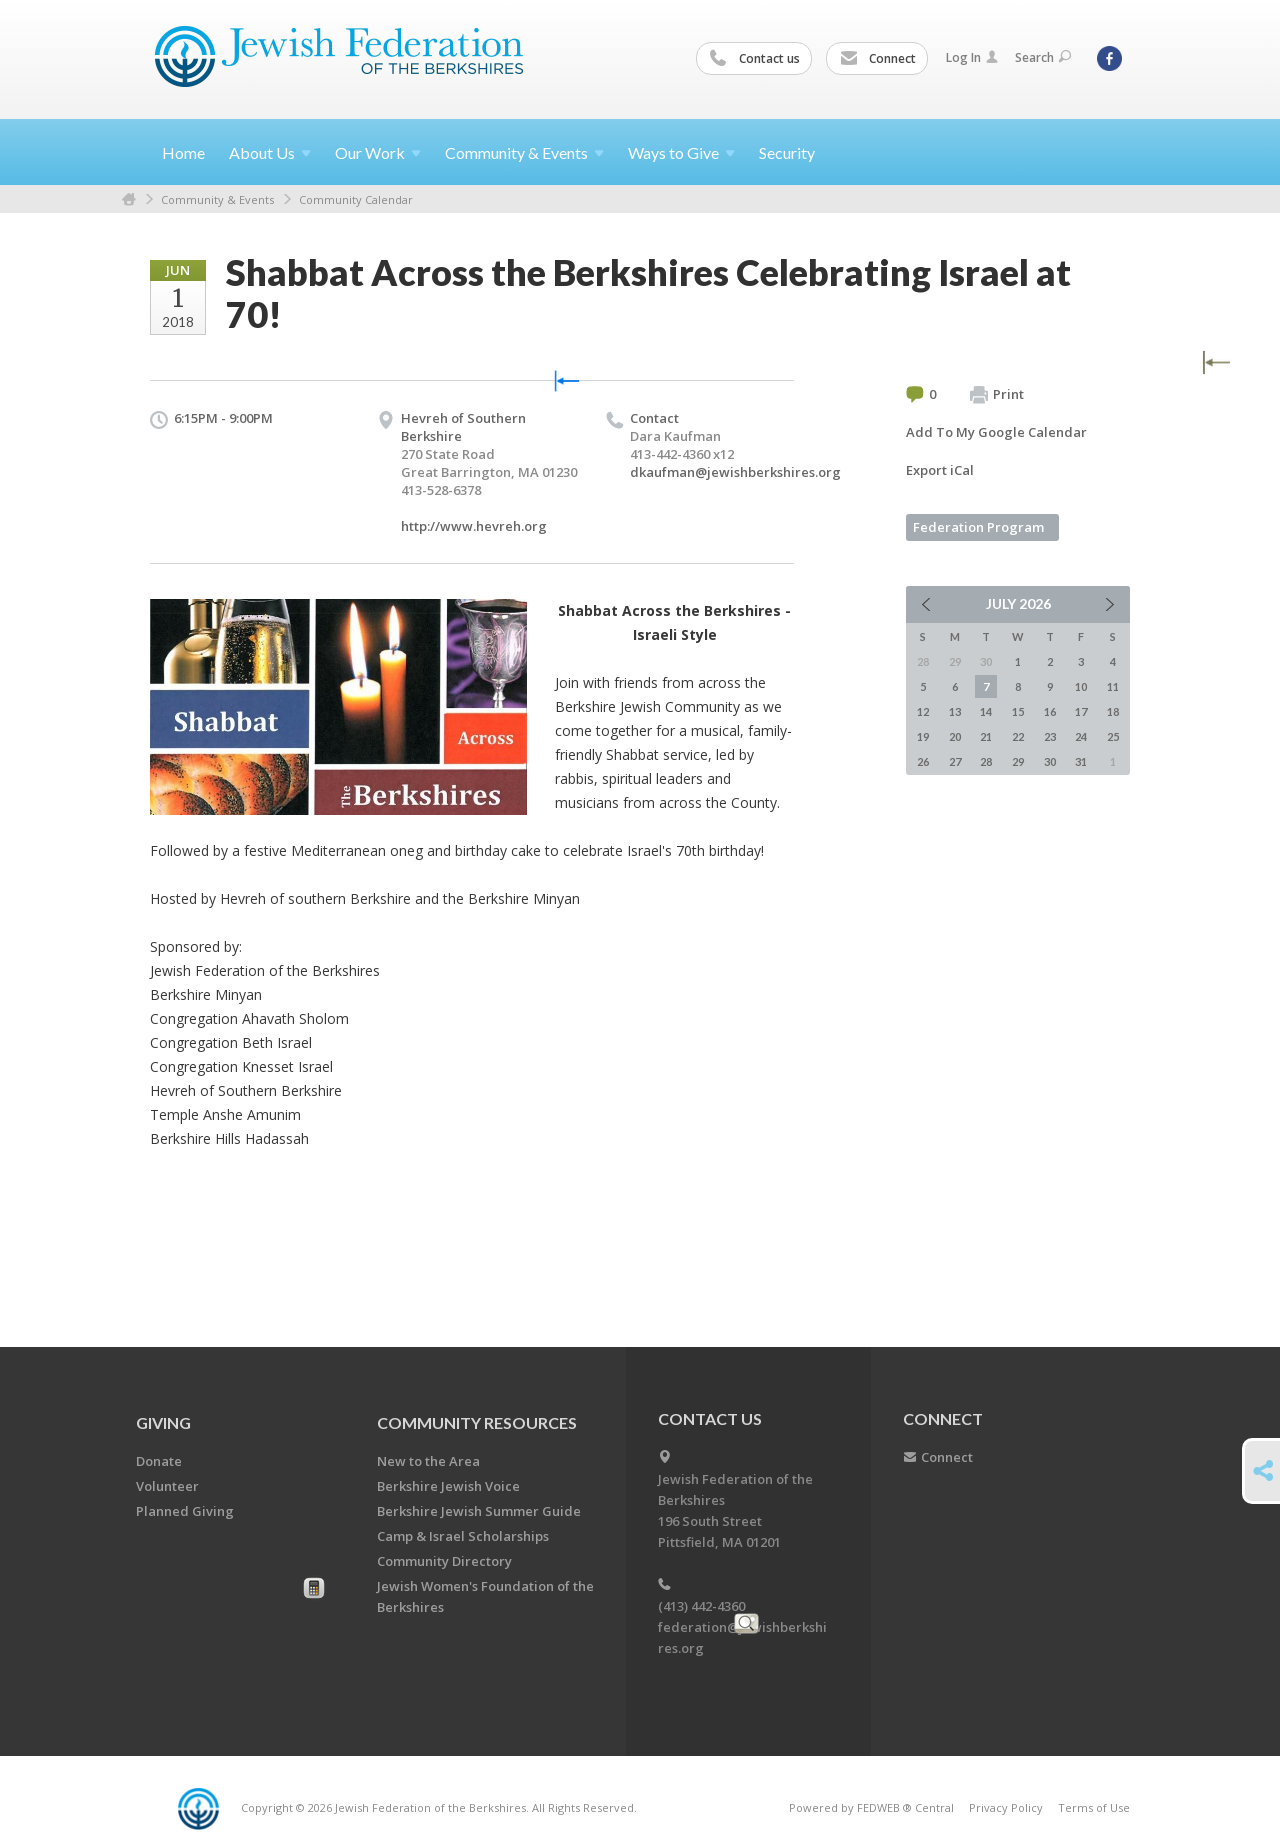 This screenshot has width=1280, height=1838. Describe the element at coordinates (314, 1588) in the screenshot. I see `open the calculator app` at that location.